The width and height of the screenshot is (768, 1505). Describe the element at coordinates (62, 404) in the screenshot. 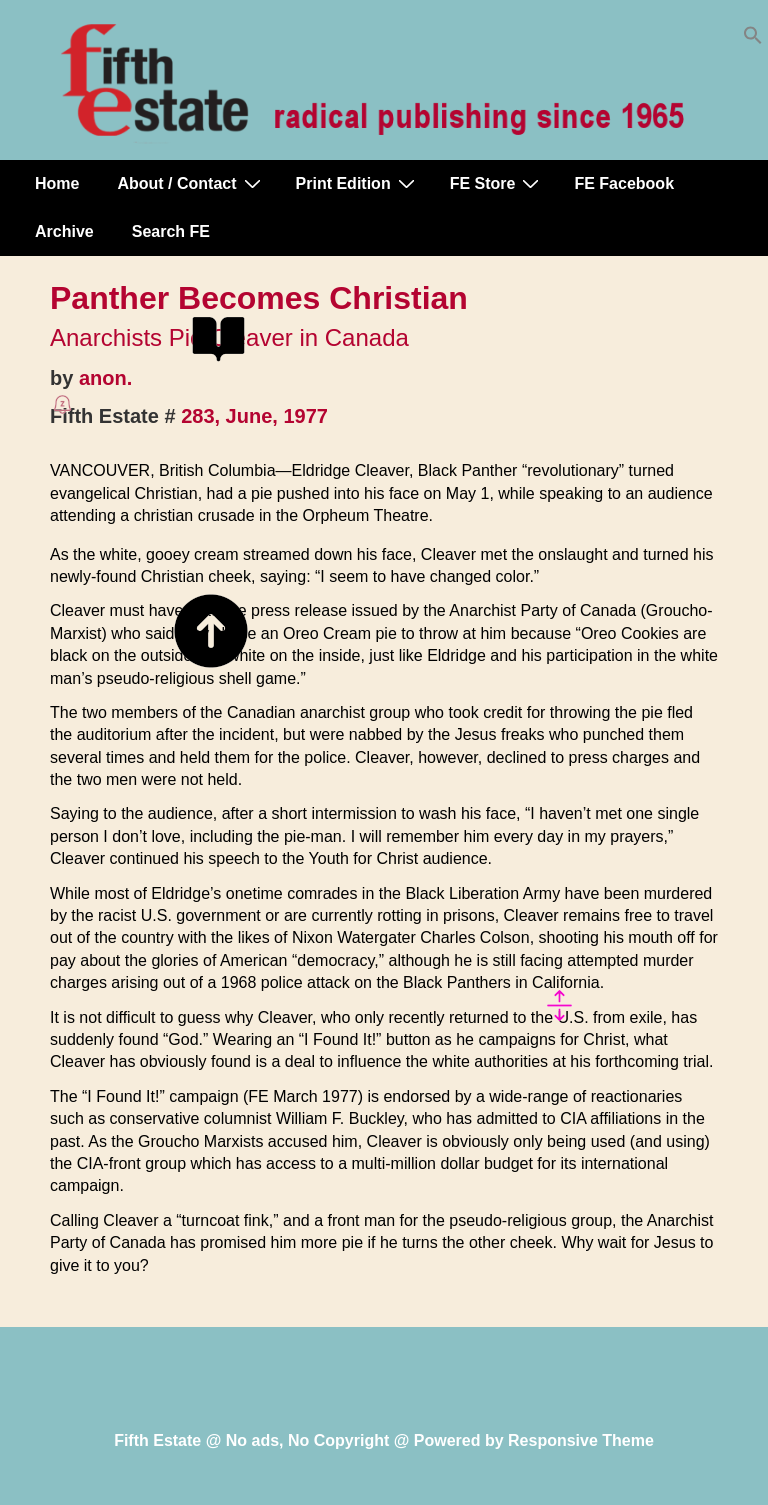

I see `mute notifications or enable sleep mode` at that location.